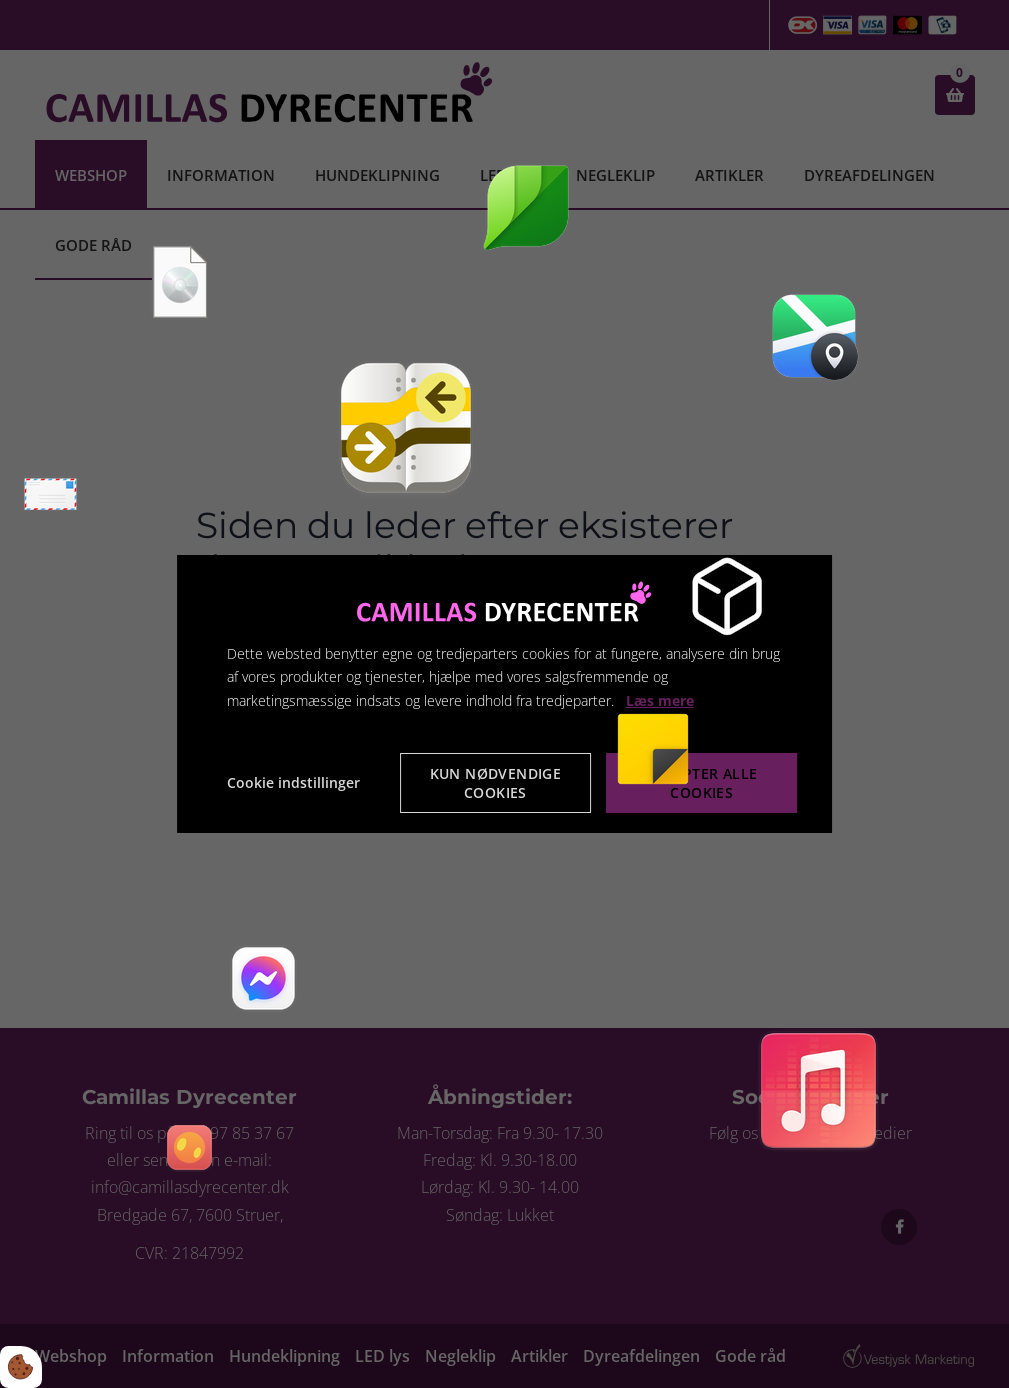 This screenshot has height=1388, width=1009. What do you see at coordinates (727, 596) in the screenshot?
I see `open 3D Viewer app` at bounding box center [727, 596].